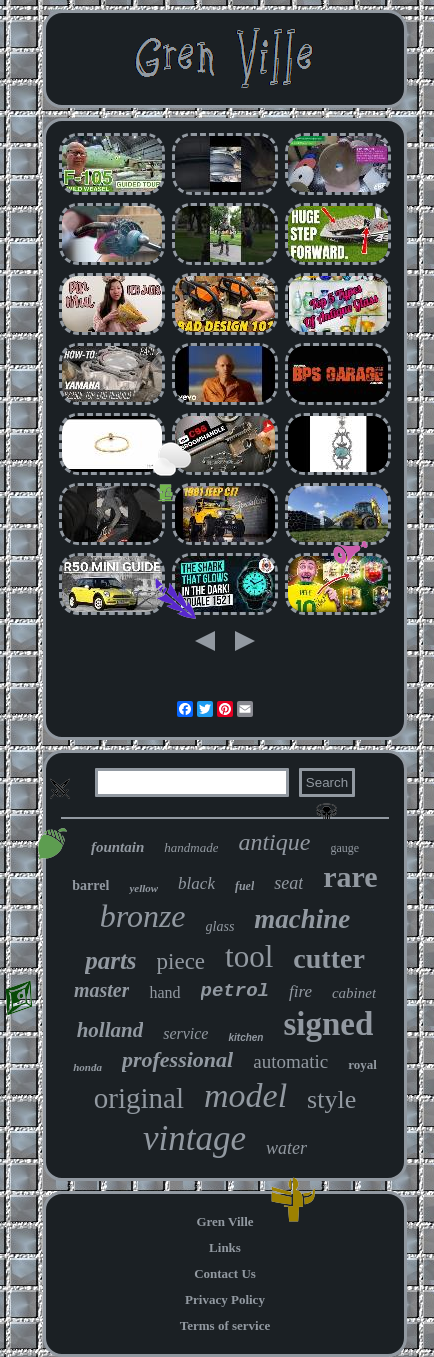  What do you see at coordinates (60, 789) in the screenshot?
I see `indicates combat or battle mode` at bounding box center [60, 789].